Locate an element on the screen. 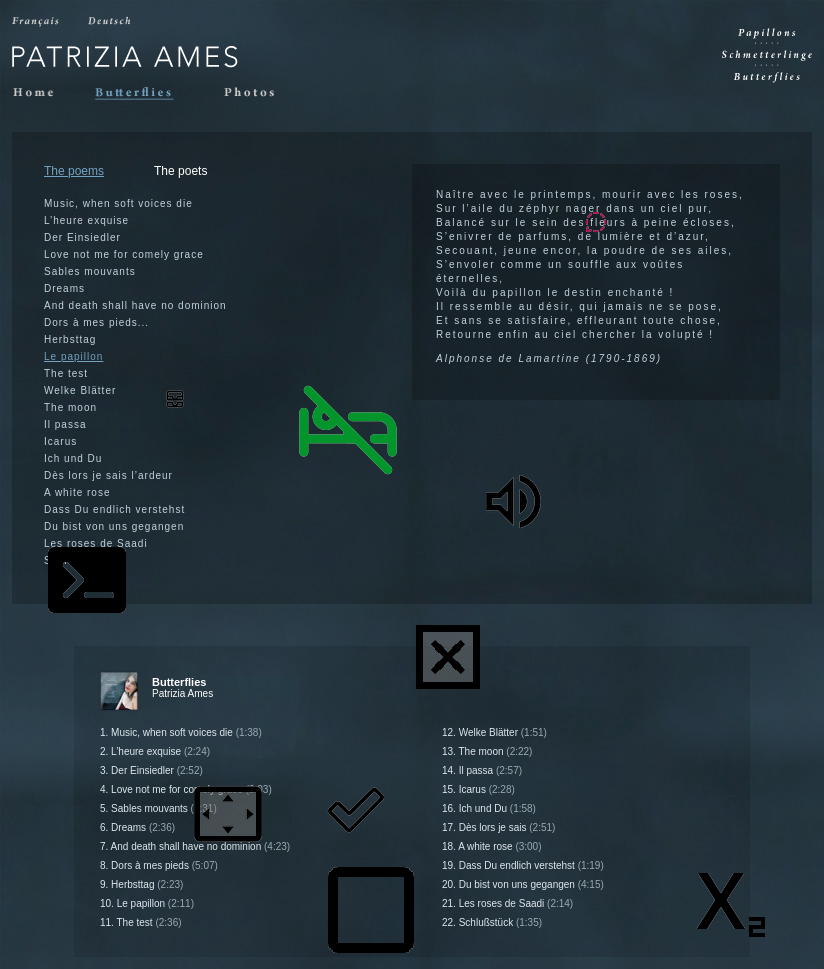 This screenshot has height=969, width=824. an unselected checkbox option is located at coordinates (371, 910).